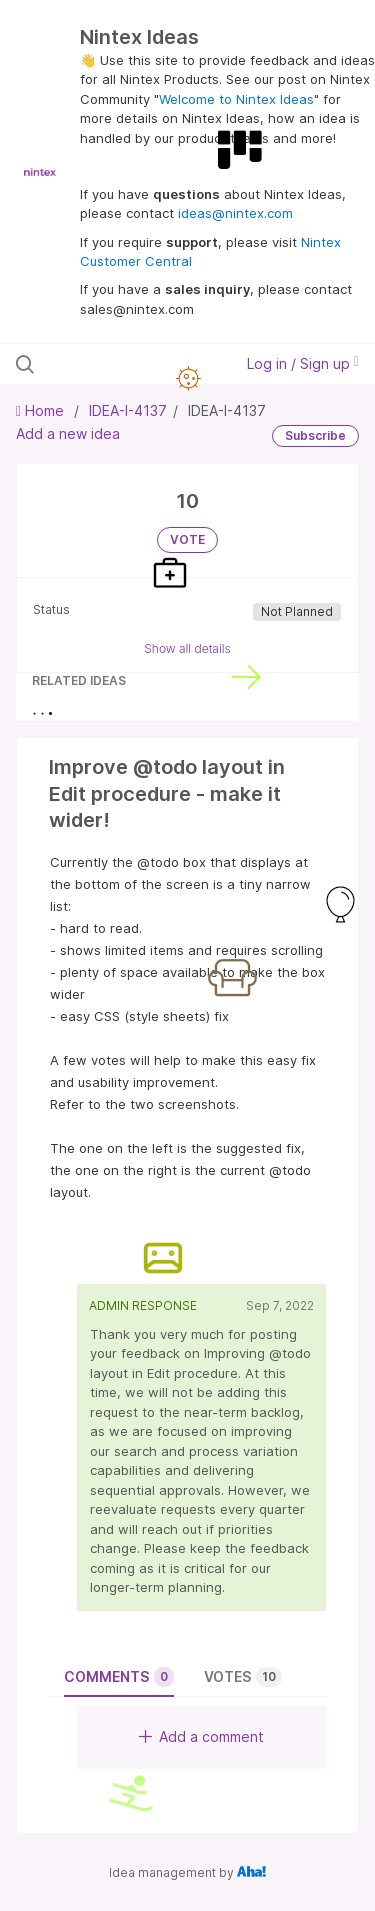 This screenshot has height=1911, width=375. Describe the element at coordinates (131, 1794) in the screenshot. I see `indicates skiing or winter sports activity` at that location.